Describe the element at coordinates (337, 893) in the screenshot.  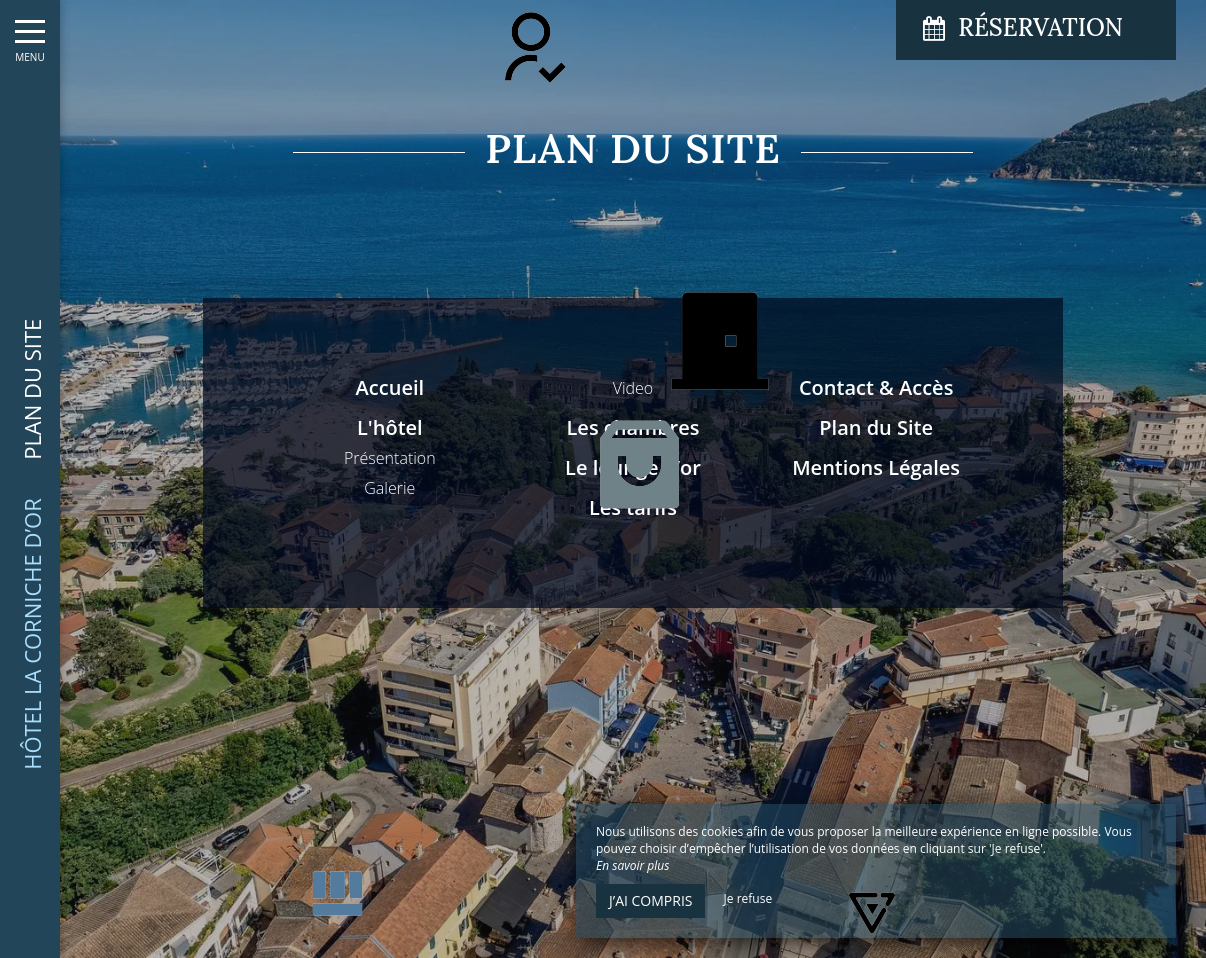
I see `switch to table or grid view` at that location.